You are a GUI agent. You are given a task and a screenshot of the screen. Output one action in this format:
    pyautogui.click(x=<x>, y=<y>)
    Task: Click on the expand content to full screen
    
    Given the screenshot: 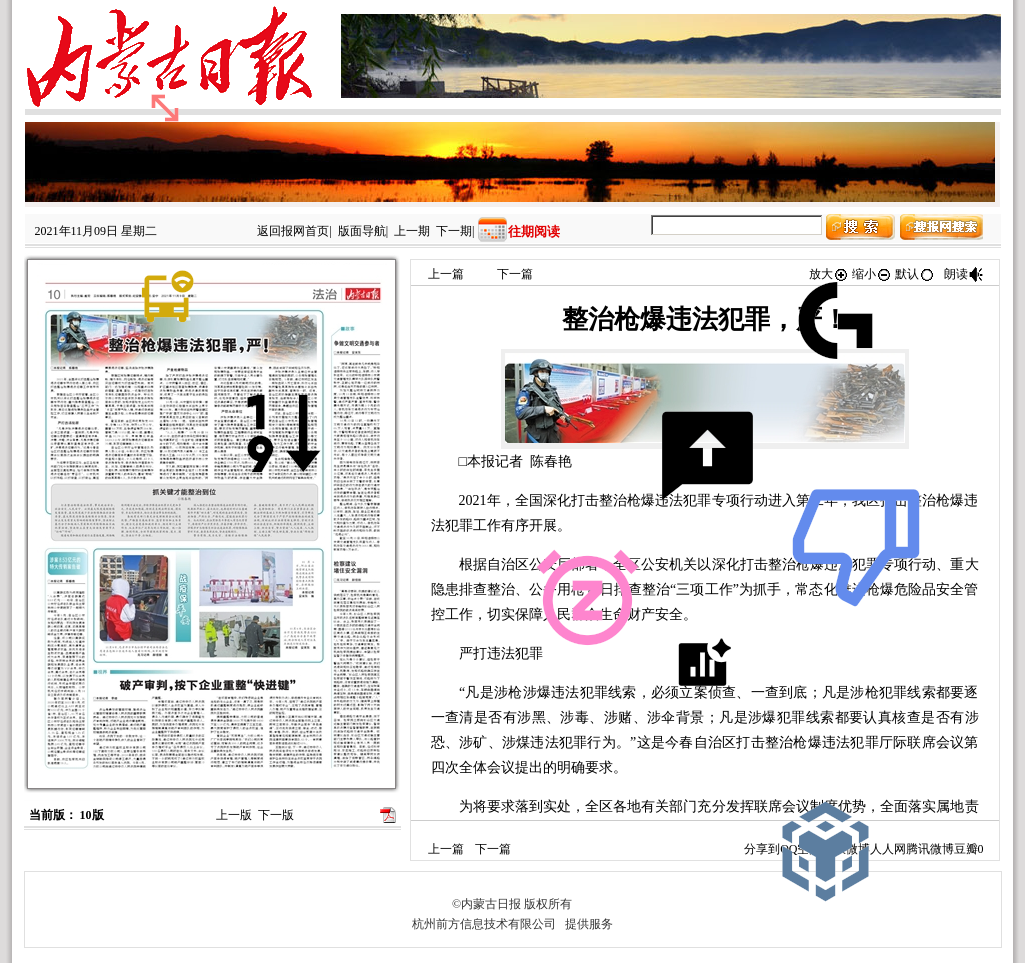 What is the action you would take?
    pyautogui.click(x=165, y=108)
    